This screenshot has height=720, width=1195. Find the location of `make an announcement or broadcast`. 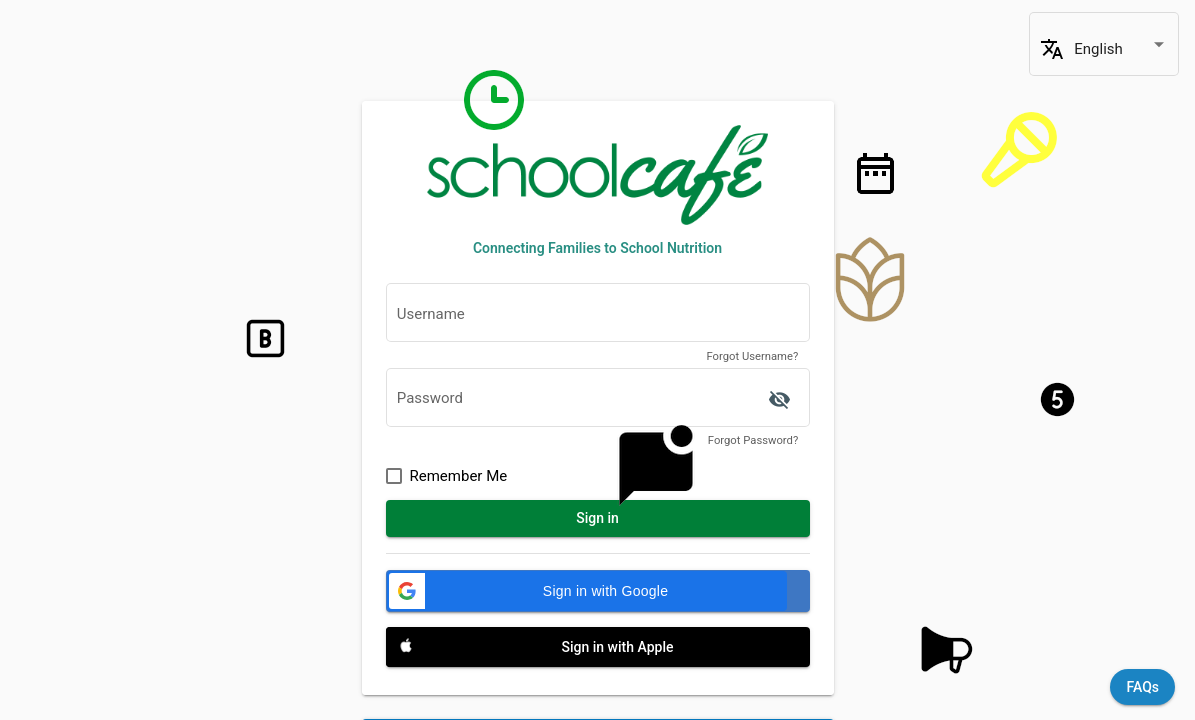

make an announcement or broadcast is located at coordinates (944, 651).